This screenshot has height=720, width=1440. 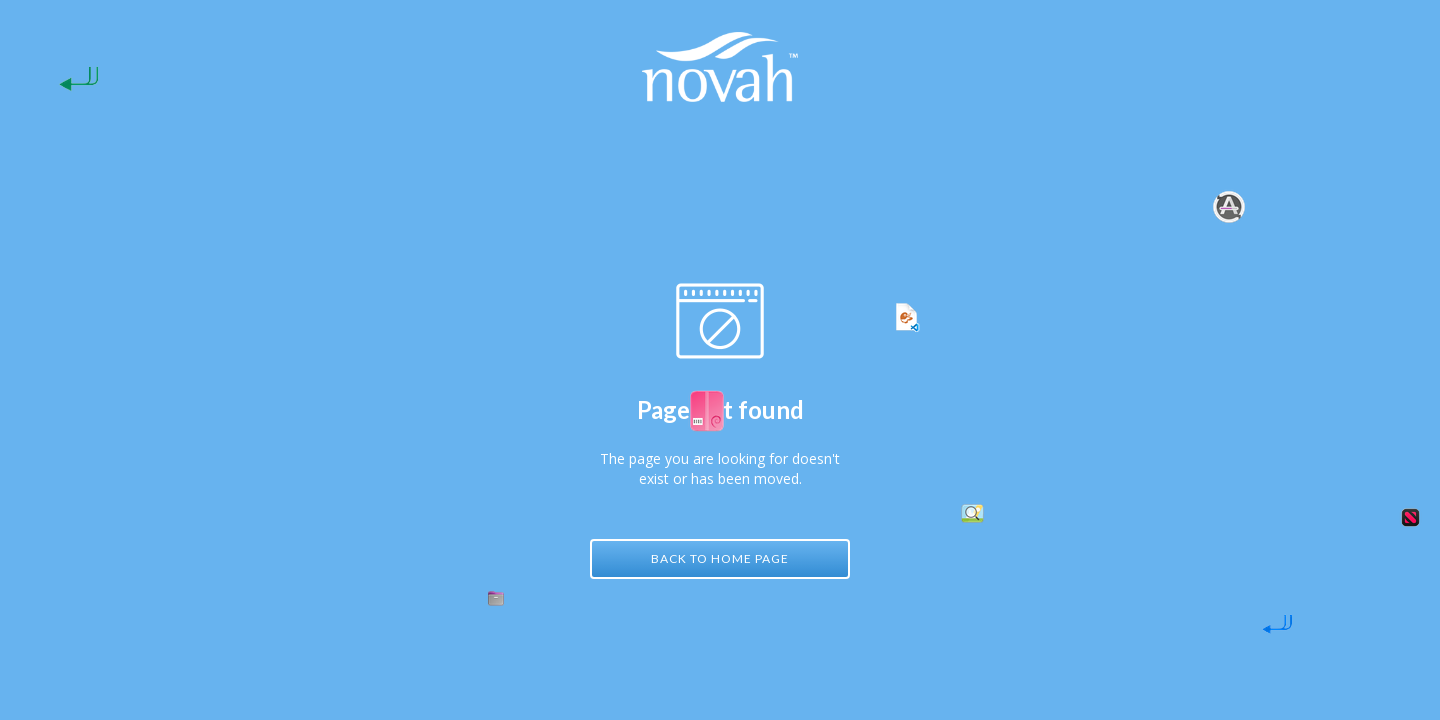 I want to click on open file manager application, so click(x=496, y=598).